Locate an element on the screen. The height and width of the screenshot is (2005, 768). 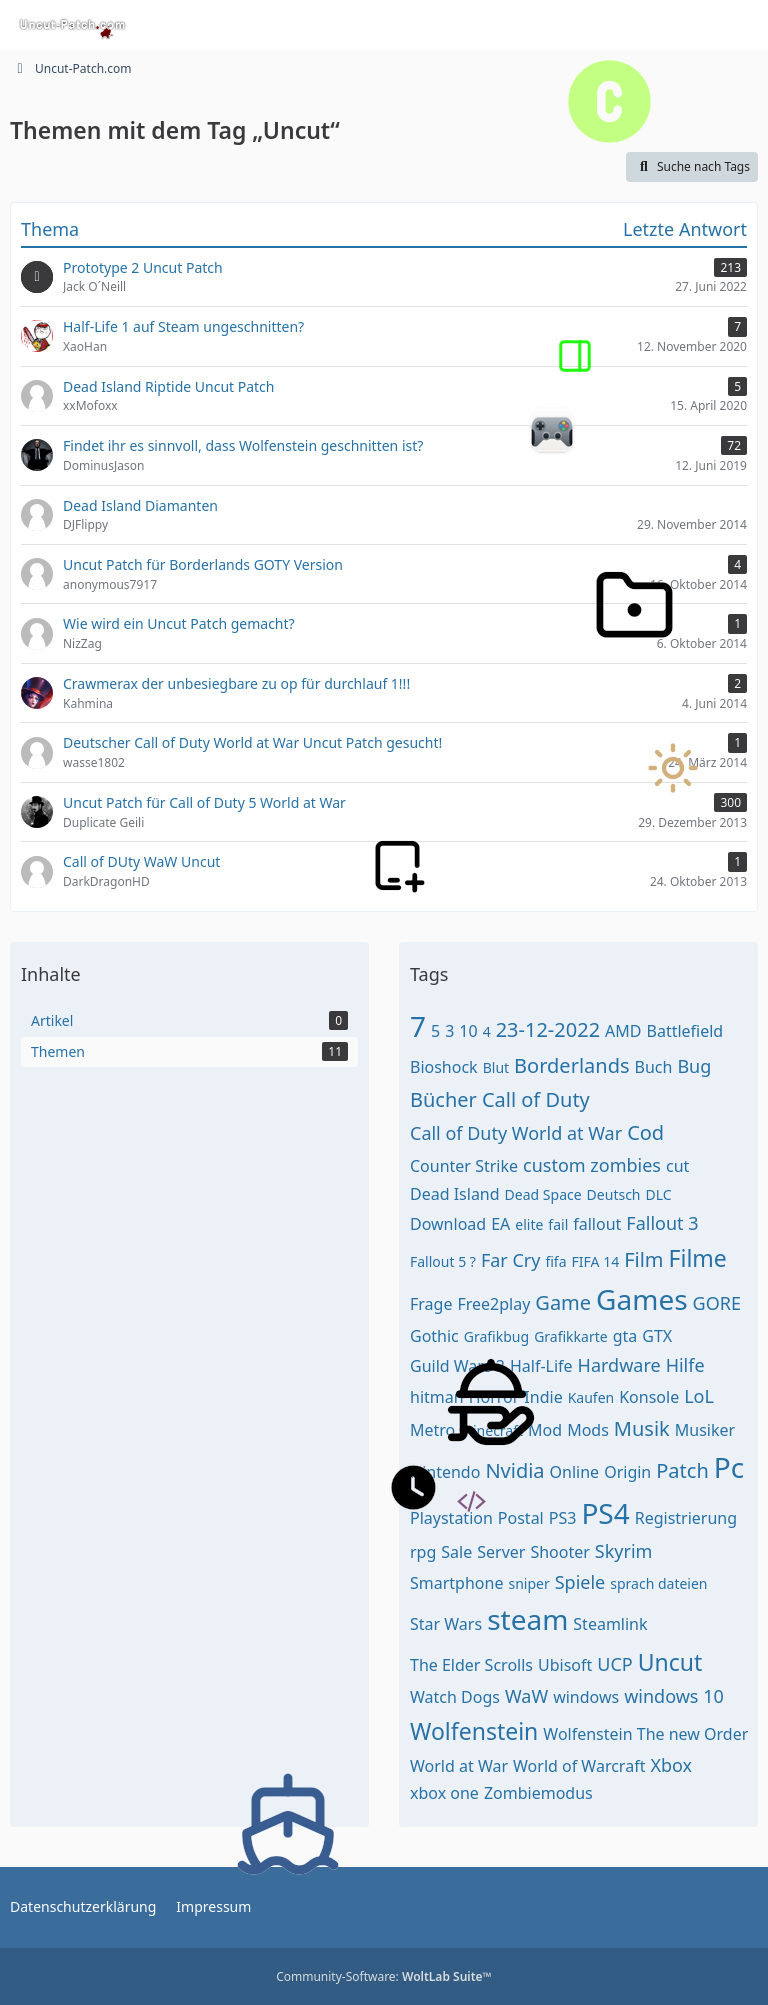
save to watch later is located at coordinates (413, 1487).